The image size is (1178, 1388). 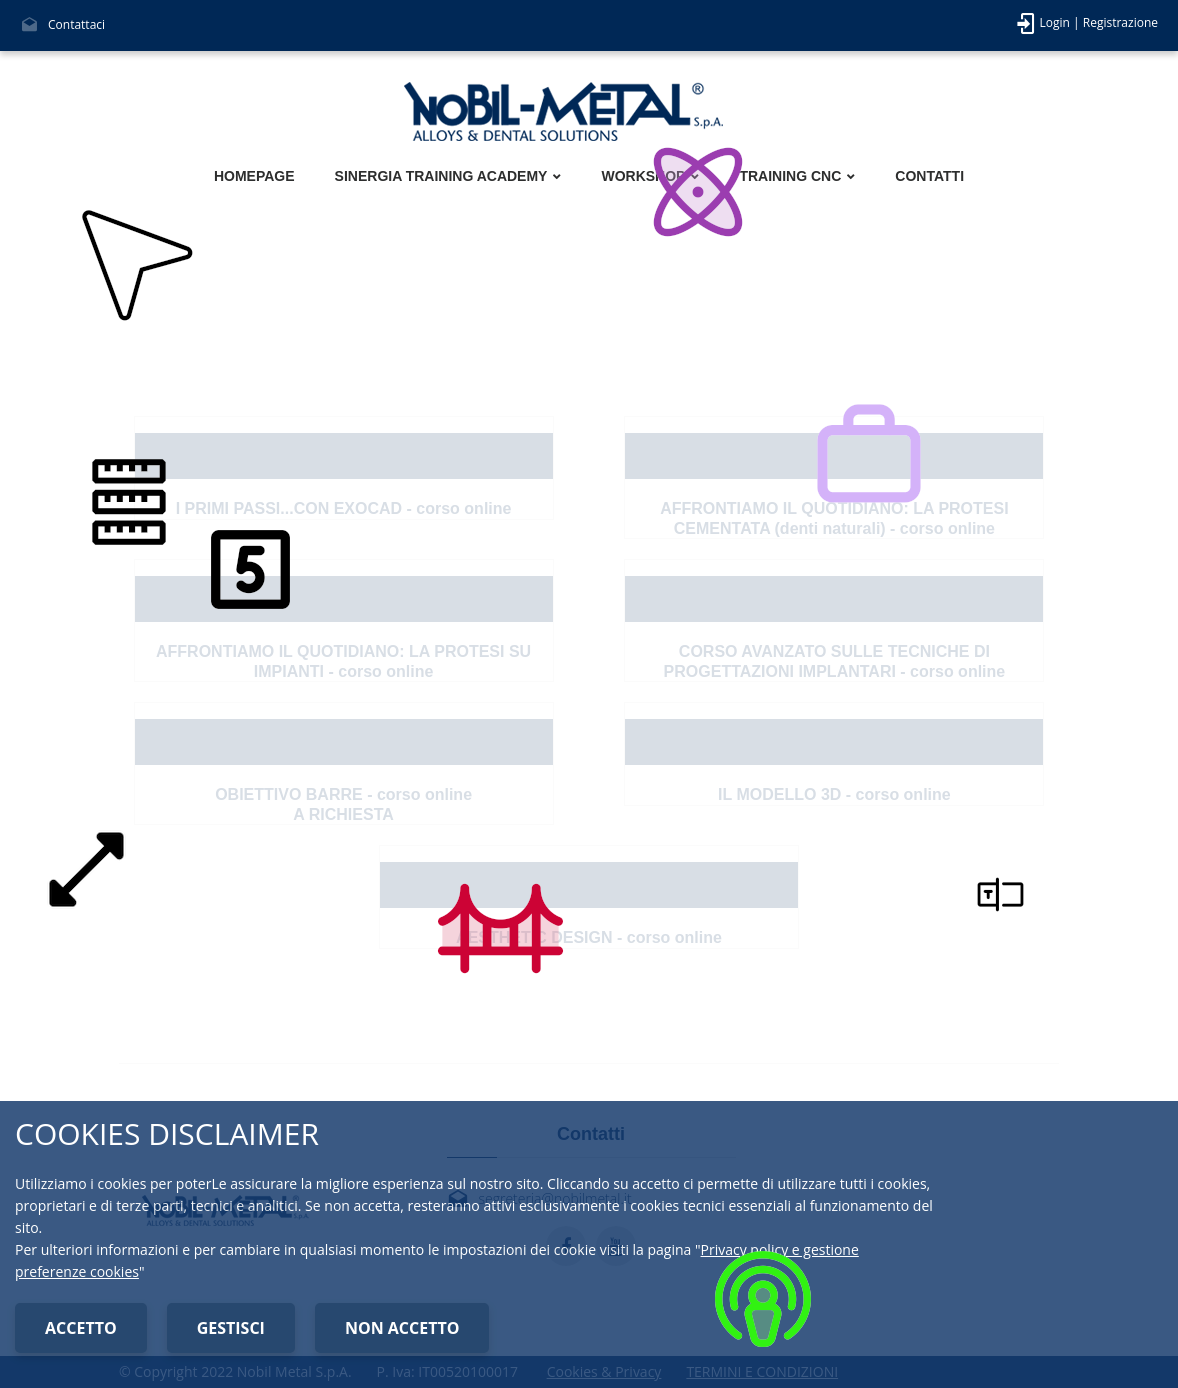 What do you see at coordinates (86, 869) in the screenshot?
I see `expand to full screen` at bounding box center [86, 869].